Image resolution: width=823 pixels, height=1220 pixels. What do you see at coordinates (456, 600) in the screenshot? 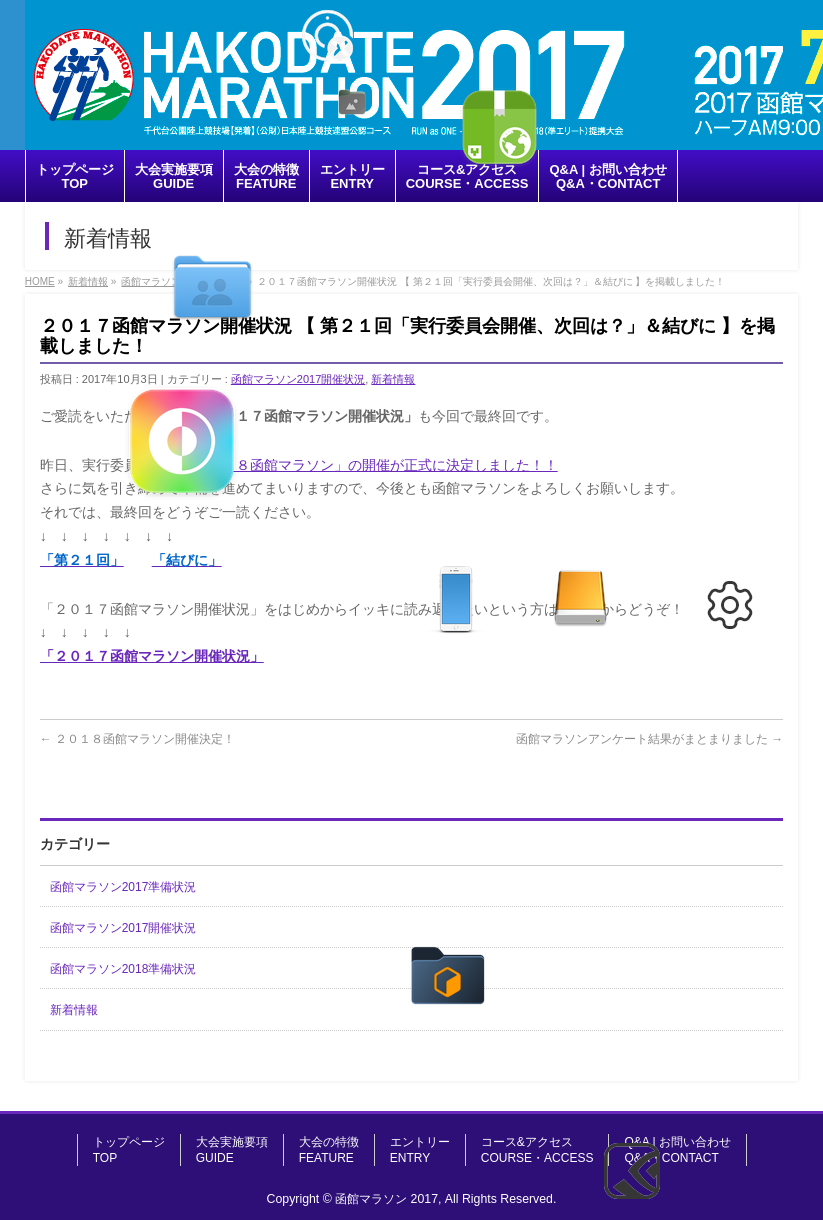
I see `view connected iPhone device` at bounding box center [456, 600].